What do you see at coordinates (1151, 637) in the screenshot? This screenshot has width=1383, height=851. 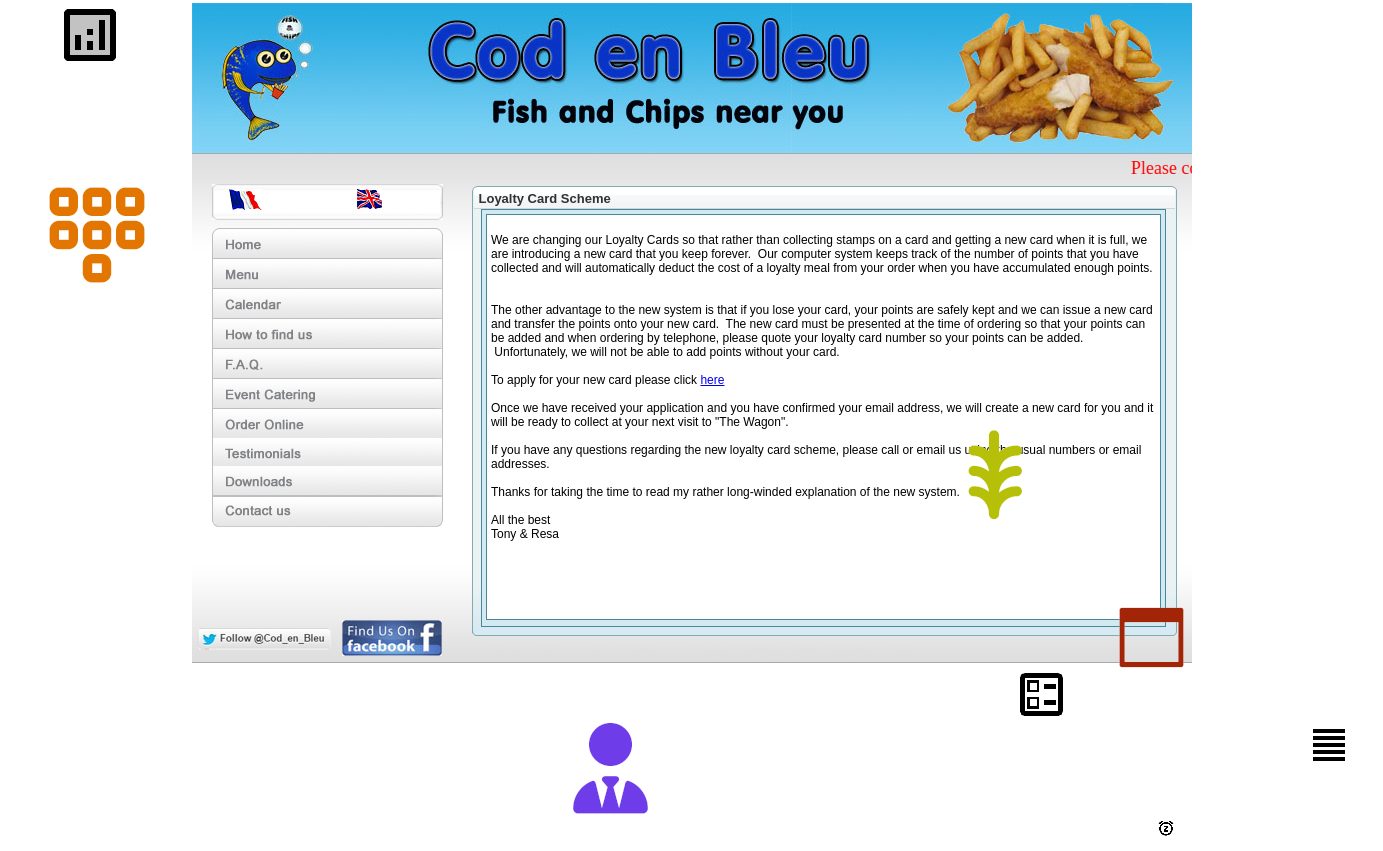 I see `open browser or web application` at bounding box center [1151, 637].